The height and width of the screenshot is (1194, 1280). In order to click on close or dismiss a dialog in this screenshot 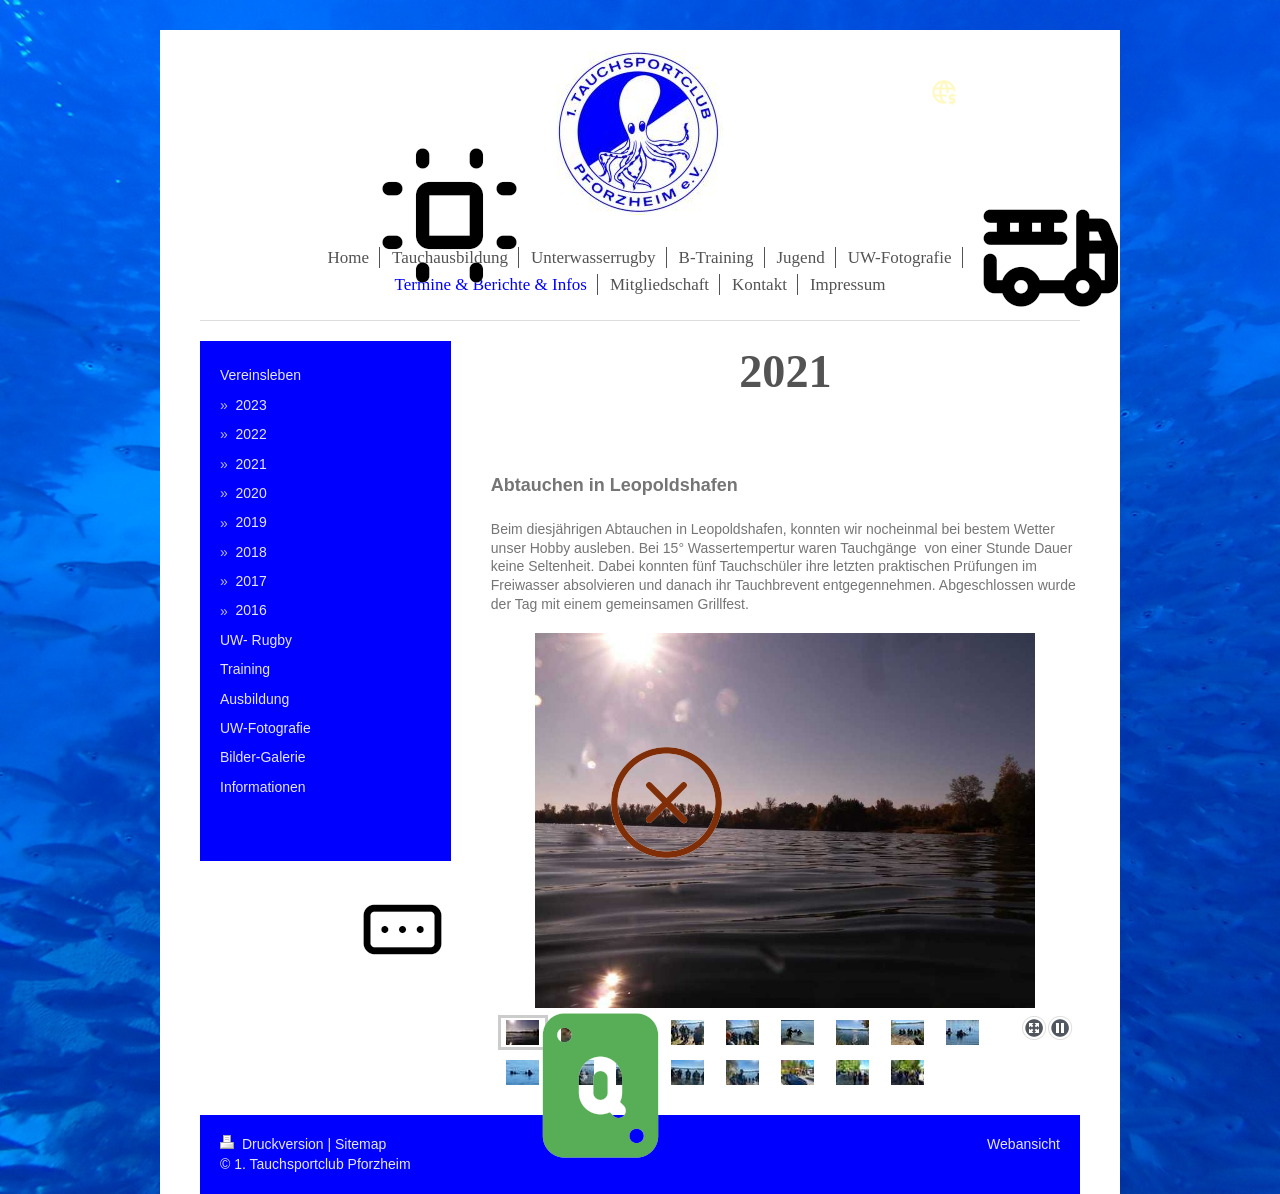, I will do `click(666, 802)`.